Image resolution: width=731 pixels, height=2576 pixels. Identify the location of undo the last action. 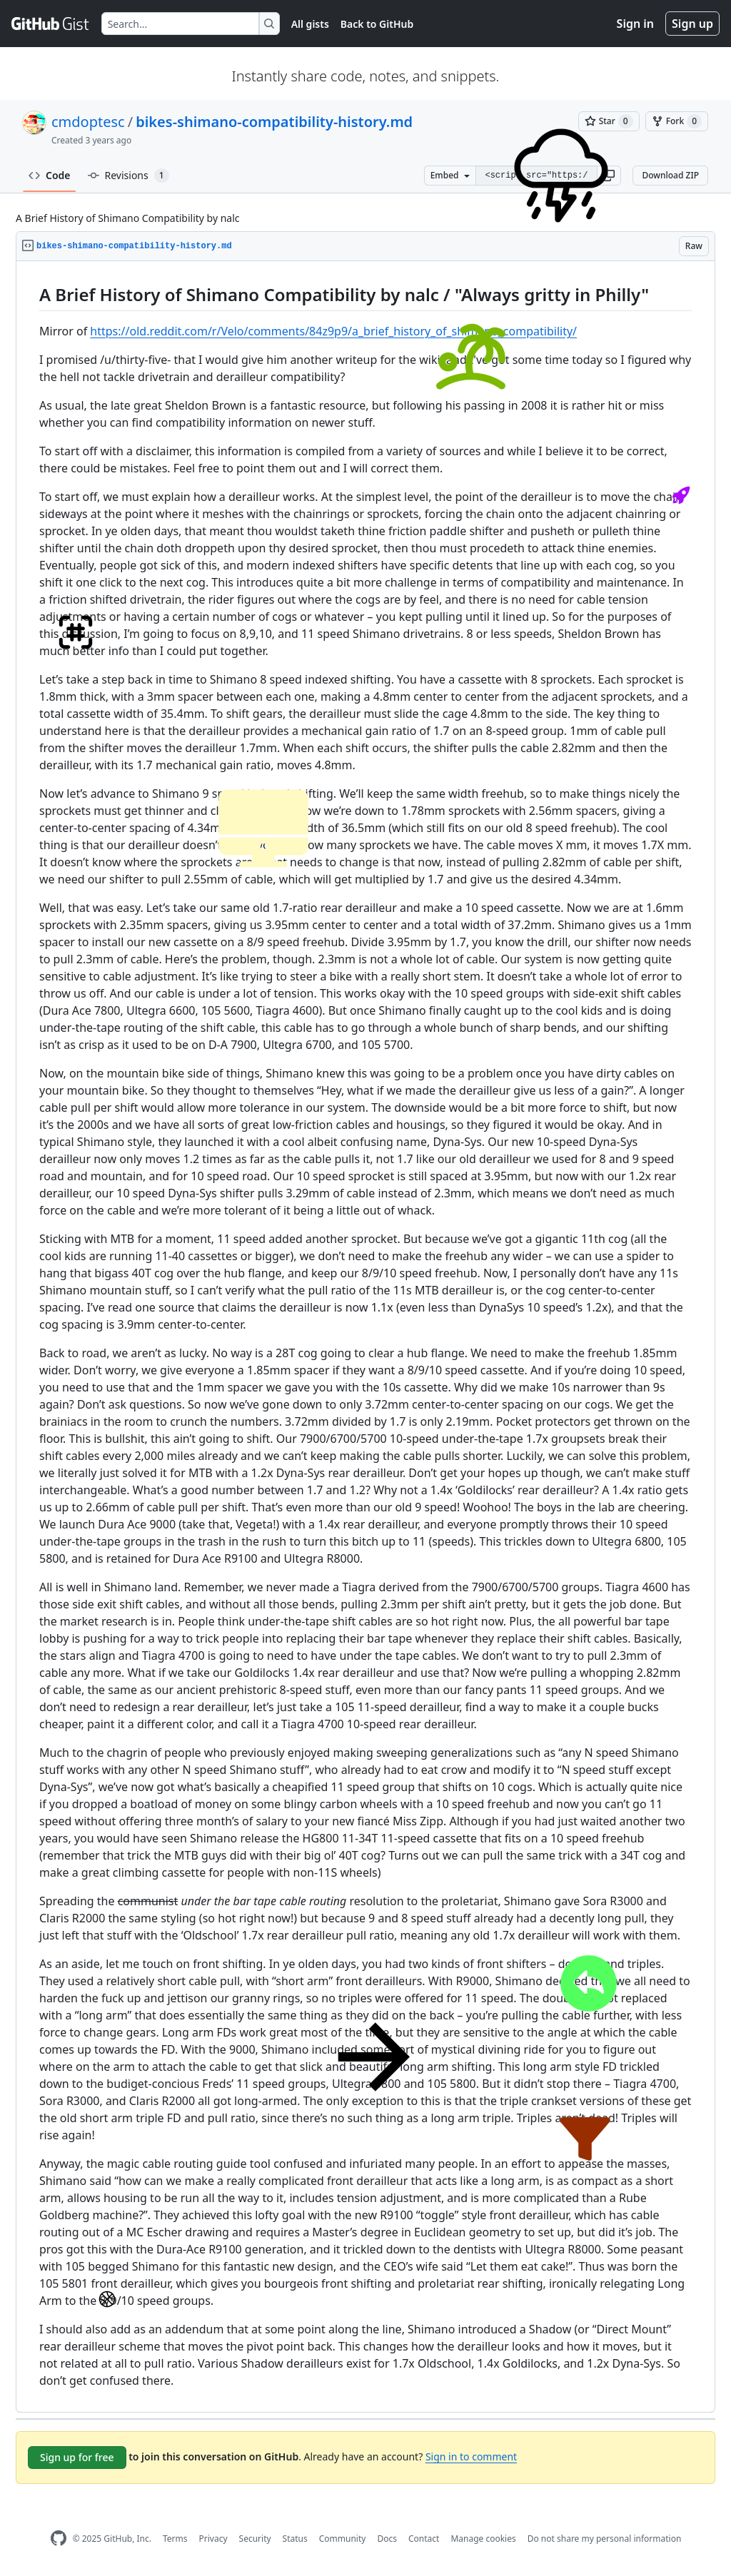
(588, 1983).